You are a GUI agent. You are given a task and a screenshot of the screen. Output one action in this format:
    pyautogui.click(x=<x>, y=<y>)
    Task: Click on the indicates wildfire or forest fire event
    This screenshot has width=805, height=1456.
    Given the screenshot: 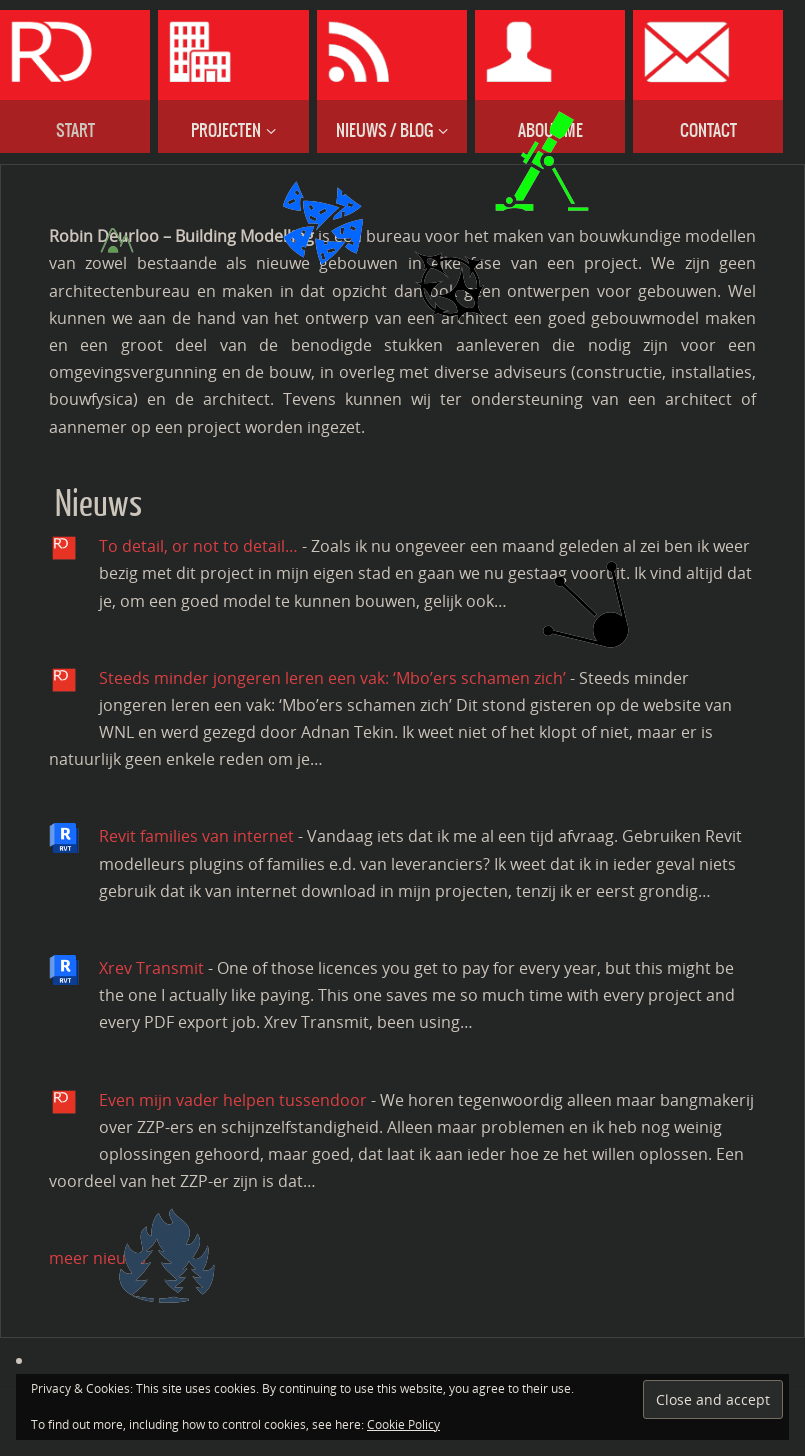 What is the action you would take?
    pyautogui.click(x=167, y=1256)
    